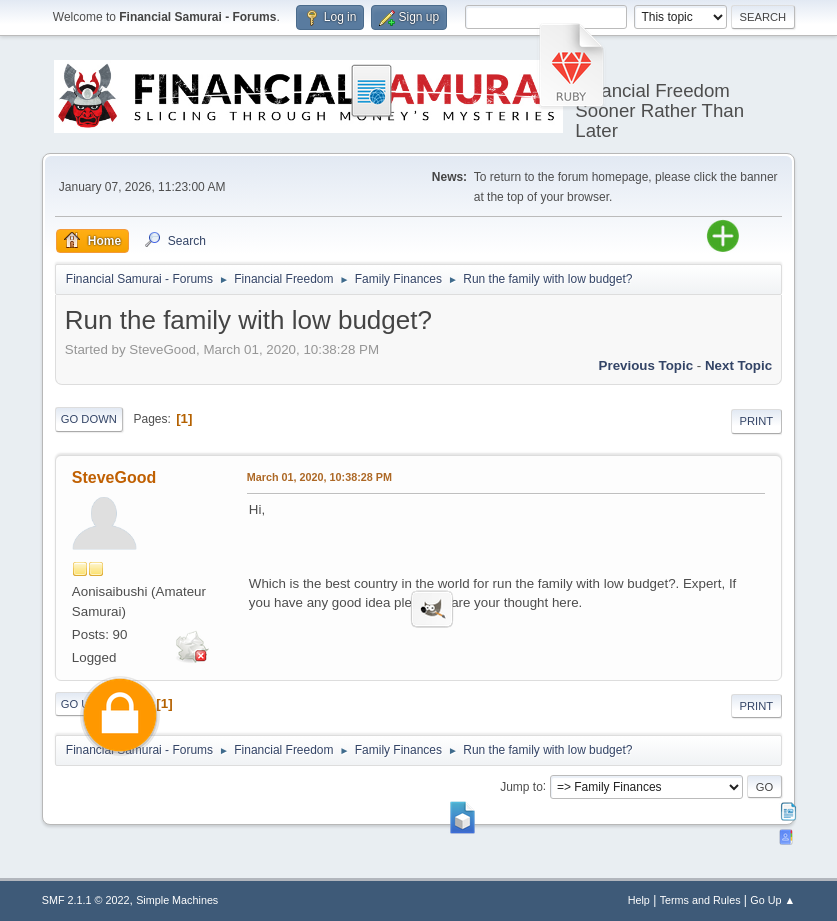 This screenshot has width=837, height=921. What do you see at coordinates (723, 236) in the screenshot?
I see `add a new item to the list` at bounding box center [723, 236].